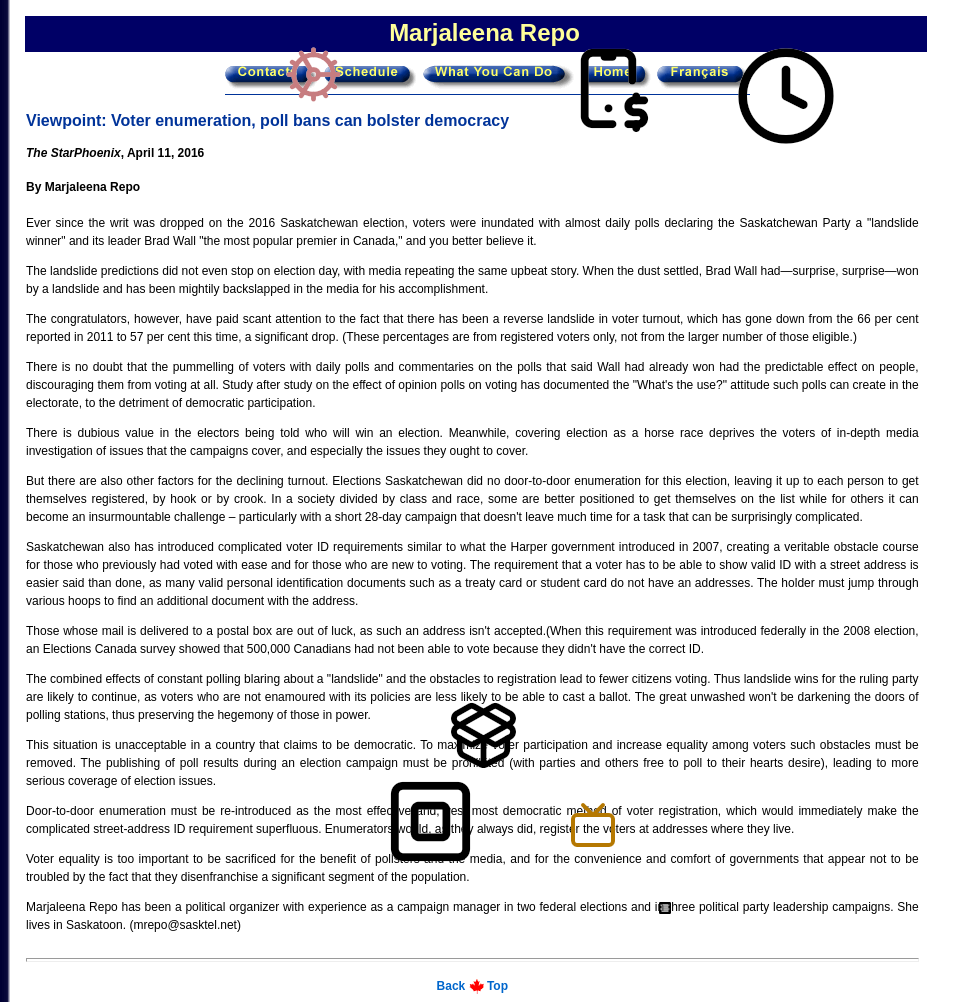  Describe the element at coordinates (665, 908) in the screenshot. I see `center align text` at that location.